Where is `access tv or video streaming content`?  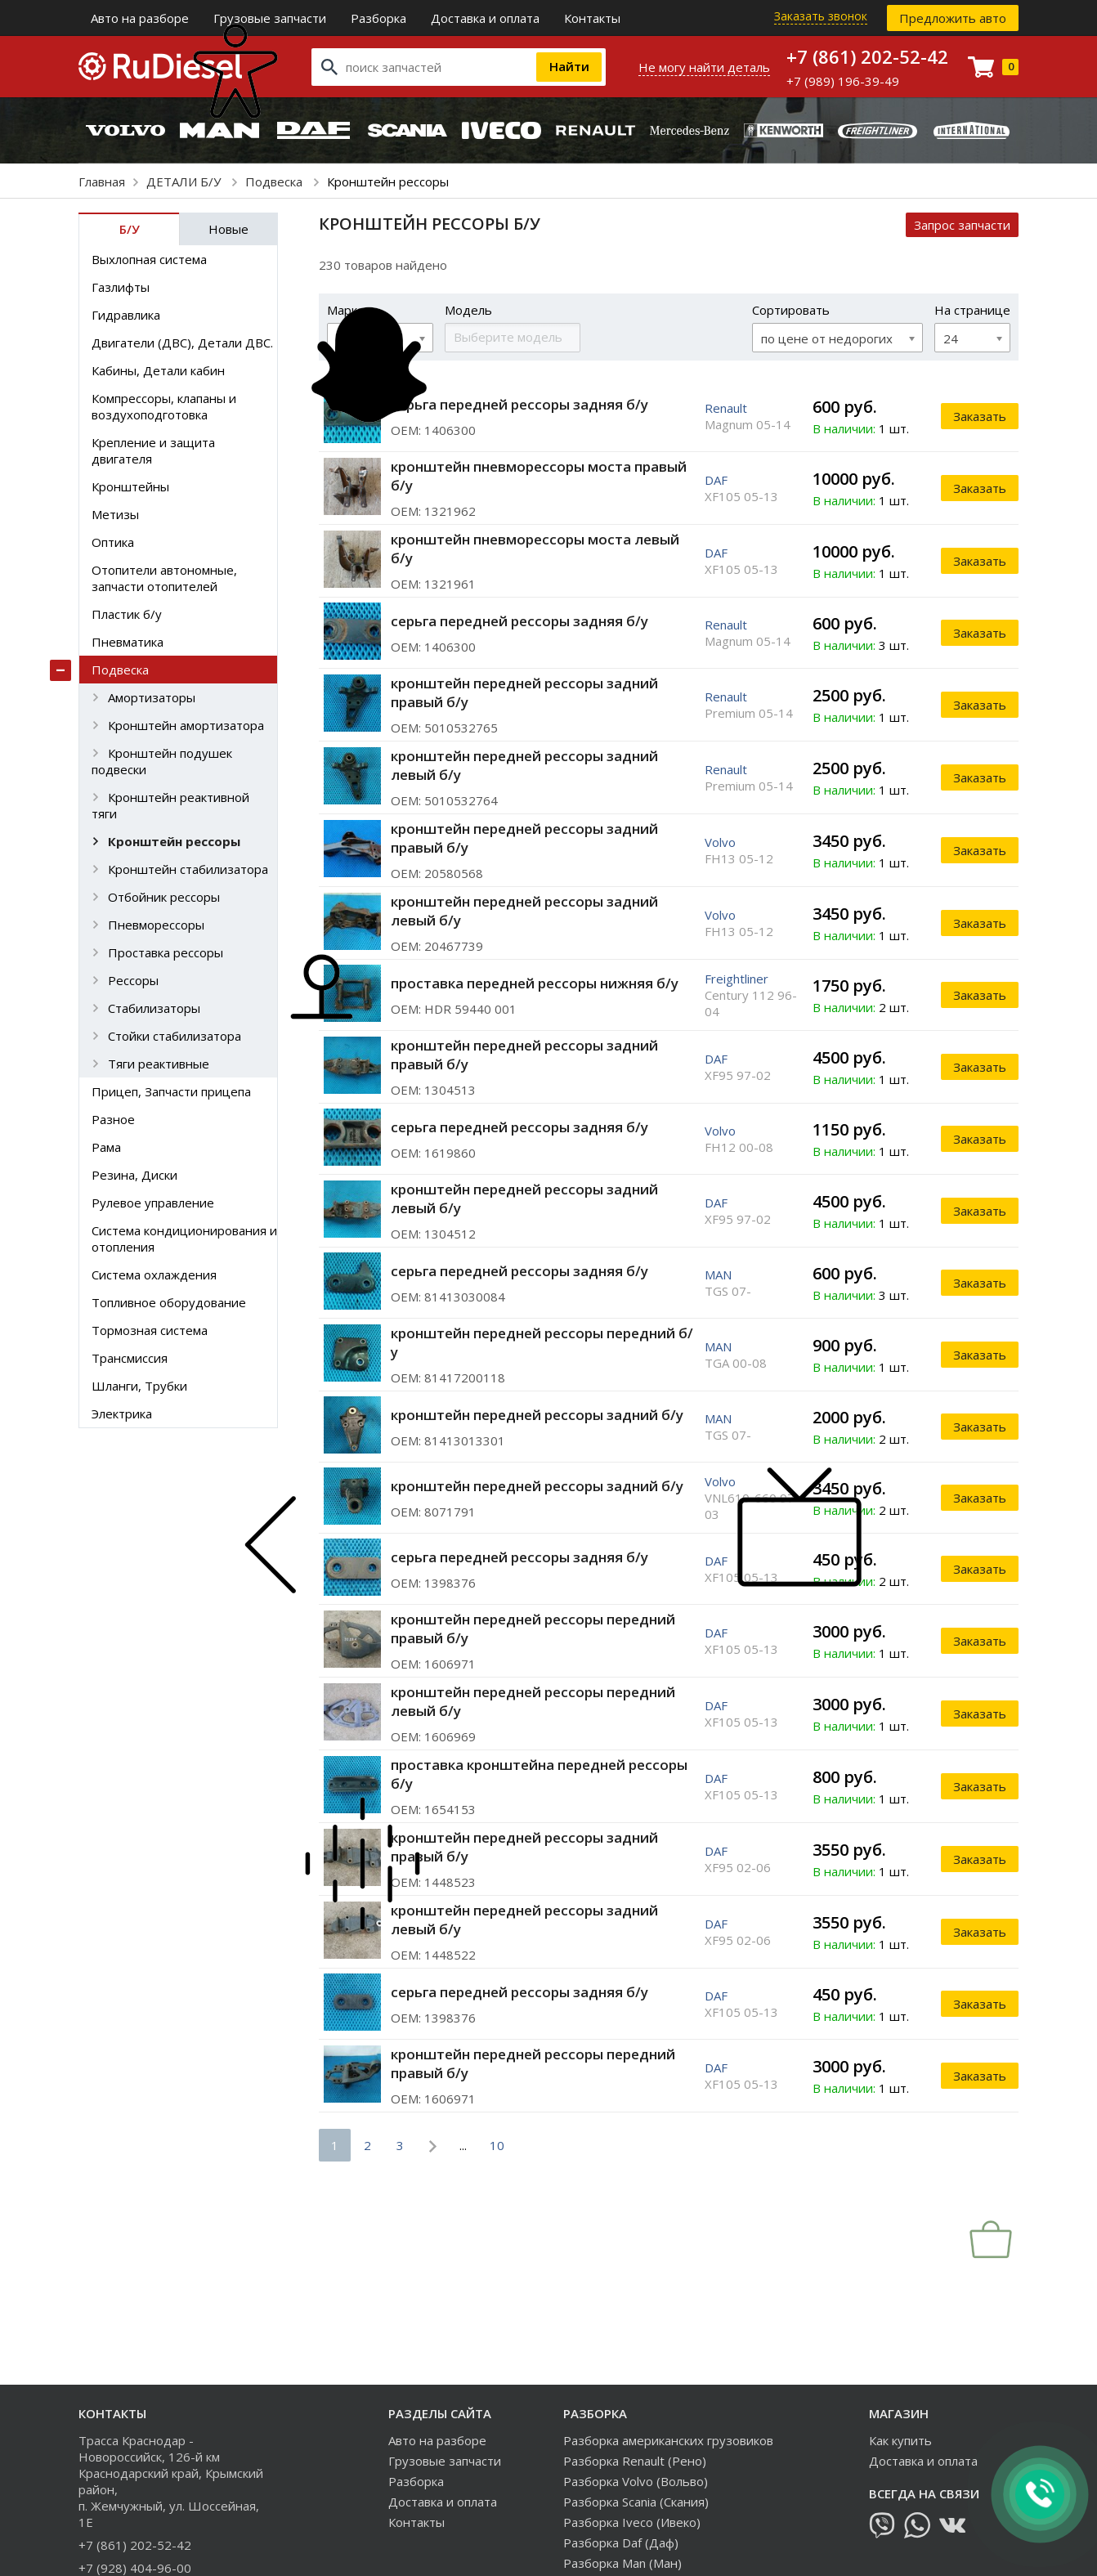 access tv or video streaming content is located at coordinates (799, 1534).